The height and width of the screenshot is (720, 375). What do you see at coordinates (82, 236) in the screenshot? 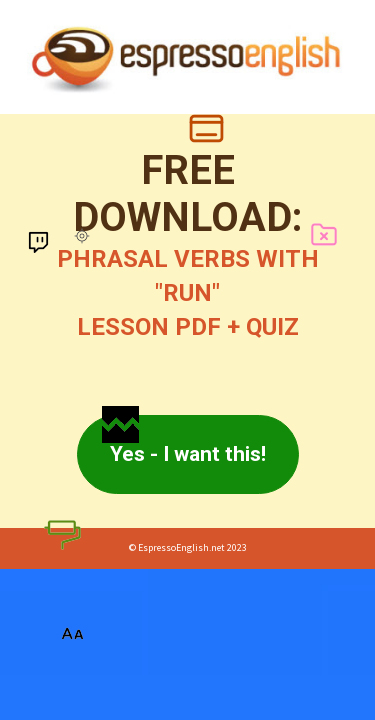
I see `center map on current location` at bounding box center [82, 236].